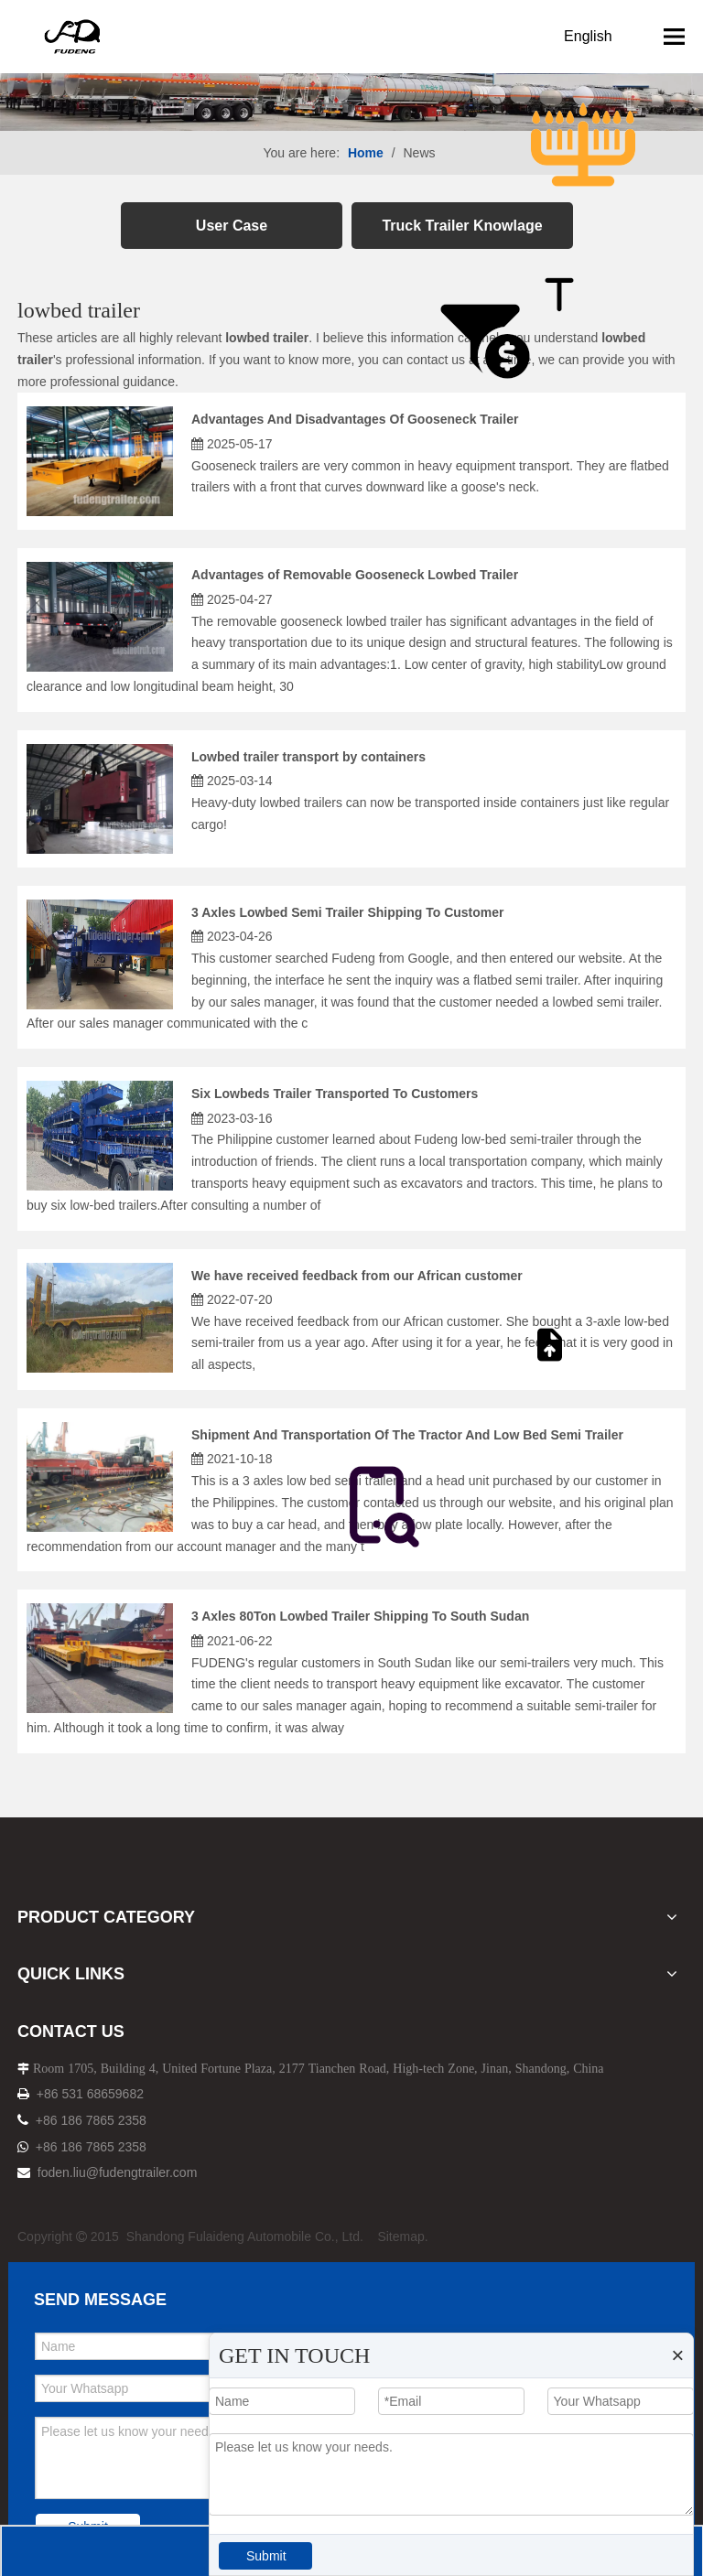  Describe the element at coordinates (583, 145) in the screenshot. I see `indicates Hanukkah-related content or events` at that location.